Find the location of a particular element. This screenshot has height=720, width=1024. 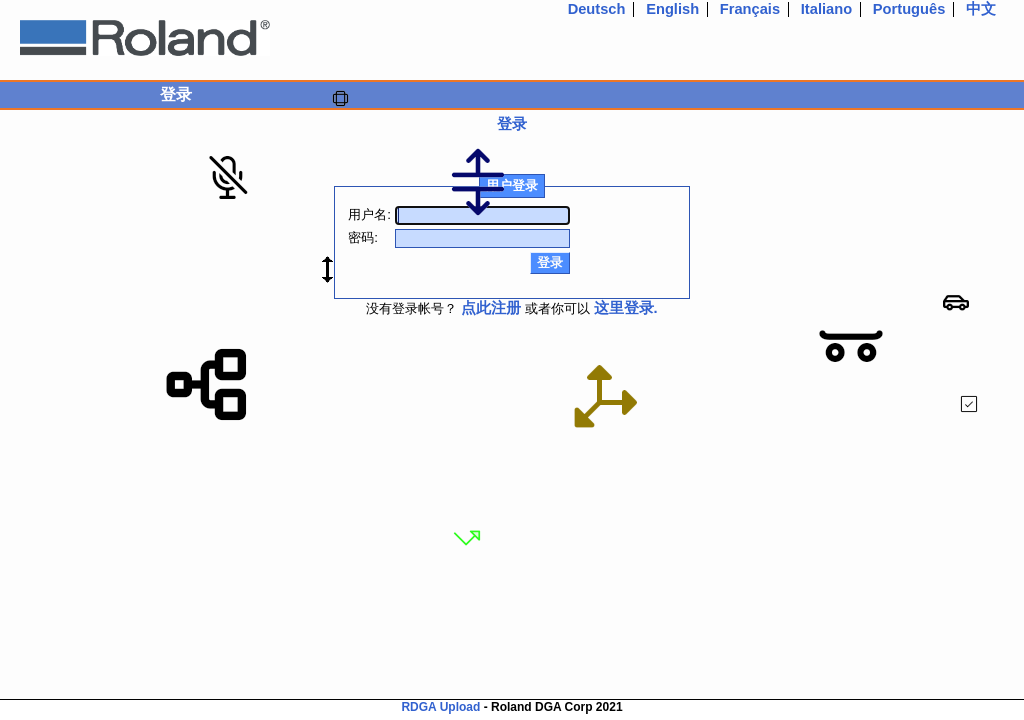

access 3D vector or coordinate tools is located at coordinates (602, 400).